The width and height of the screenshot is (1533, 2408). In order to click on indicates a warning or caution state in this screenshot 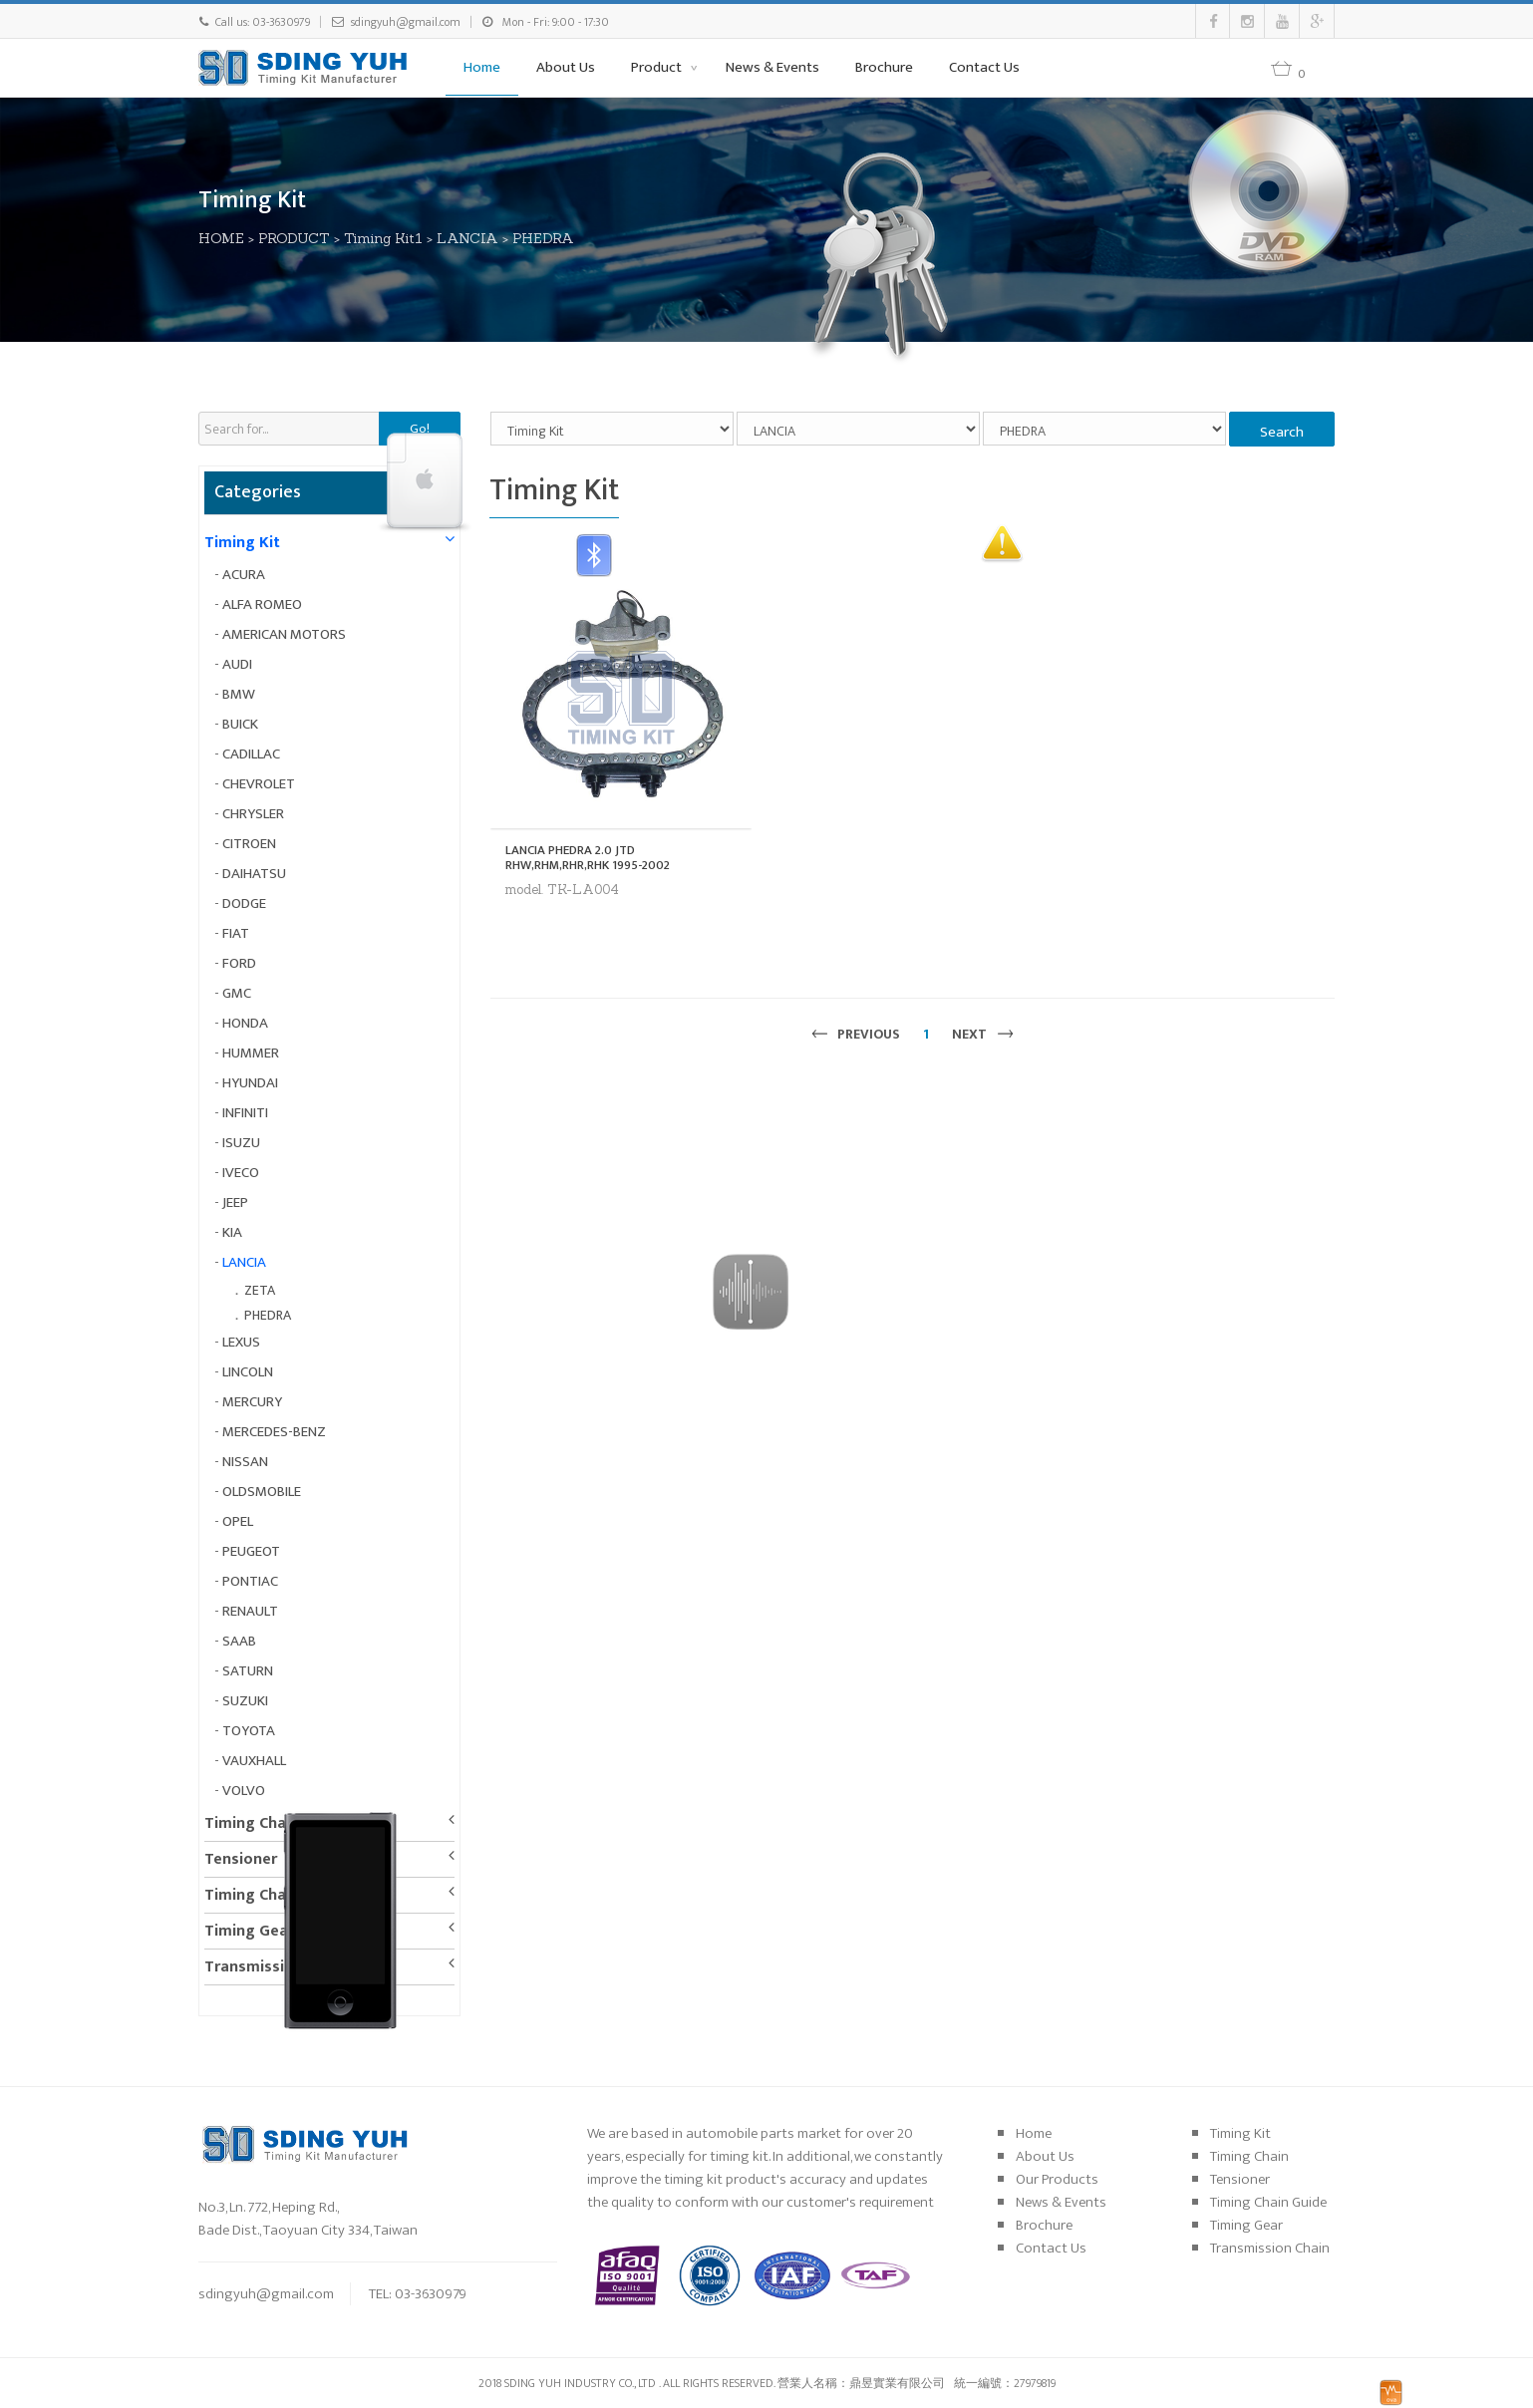, I will do `click(974, 577)`.